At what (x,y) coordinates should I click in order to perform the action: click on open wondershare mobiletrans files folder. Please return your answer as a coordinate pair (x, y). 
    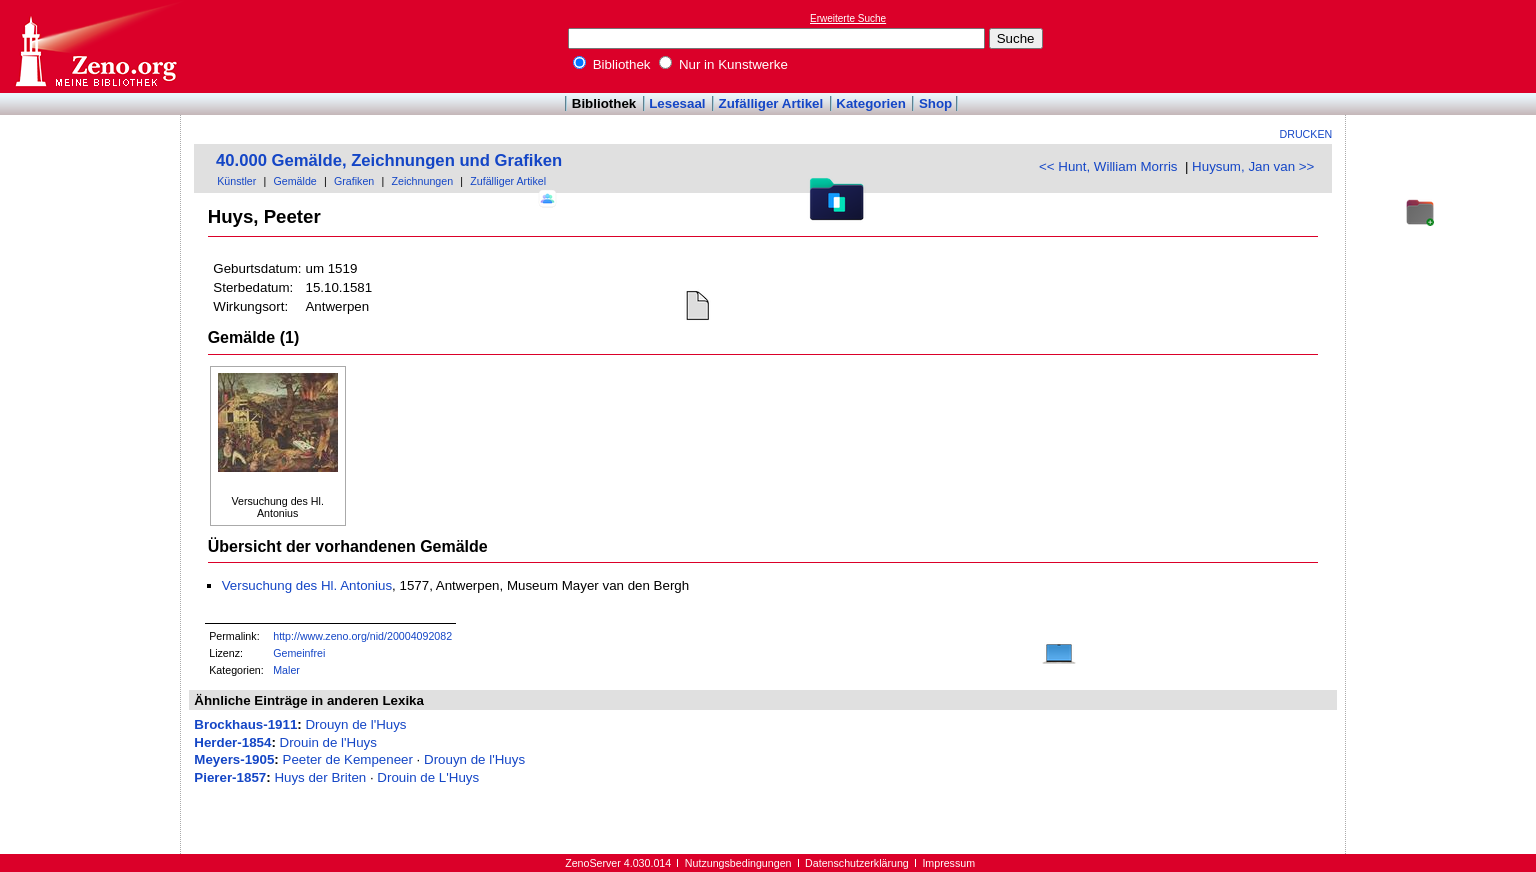
    Looking at the image, I should click on (836, 200).